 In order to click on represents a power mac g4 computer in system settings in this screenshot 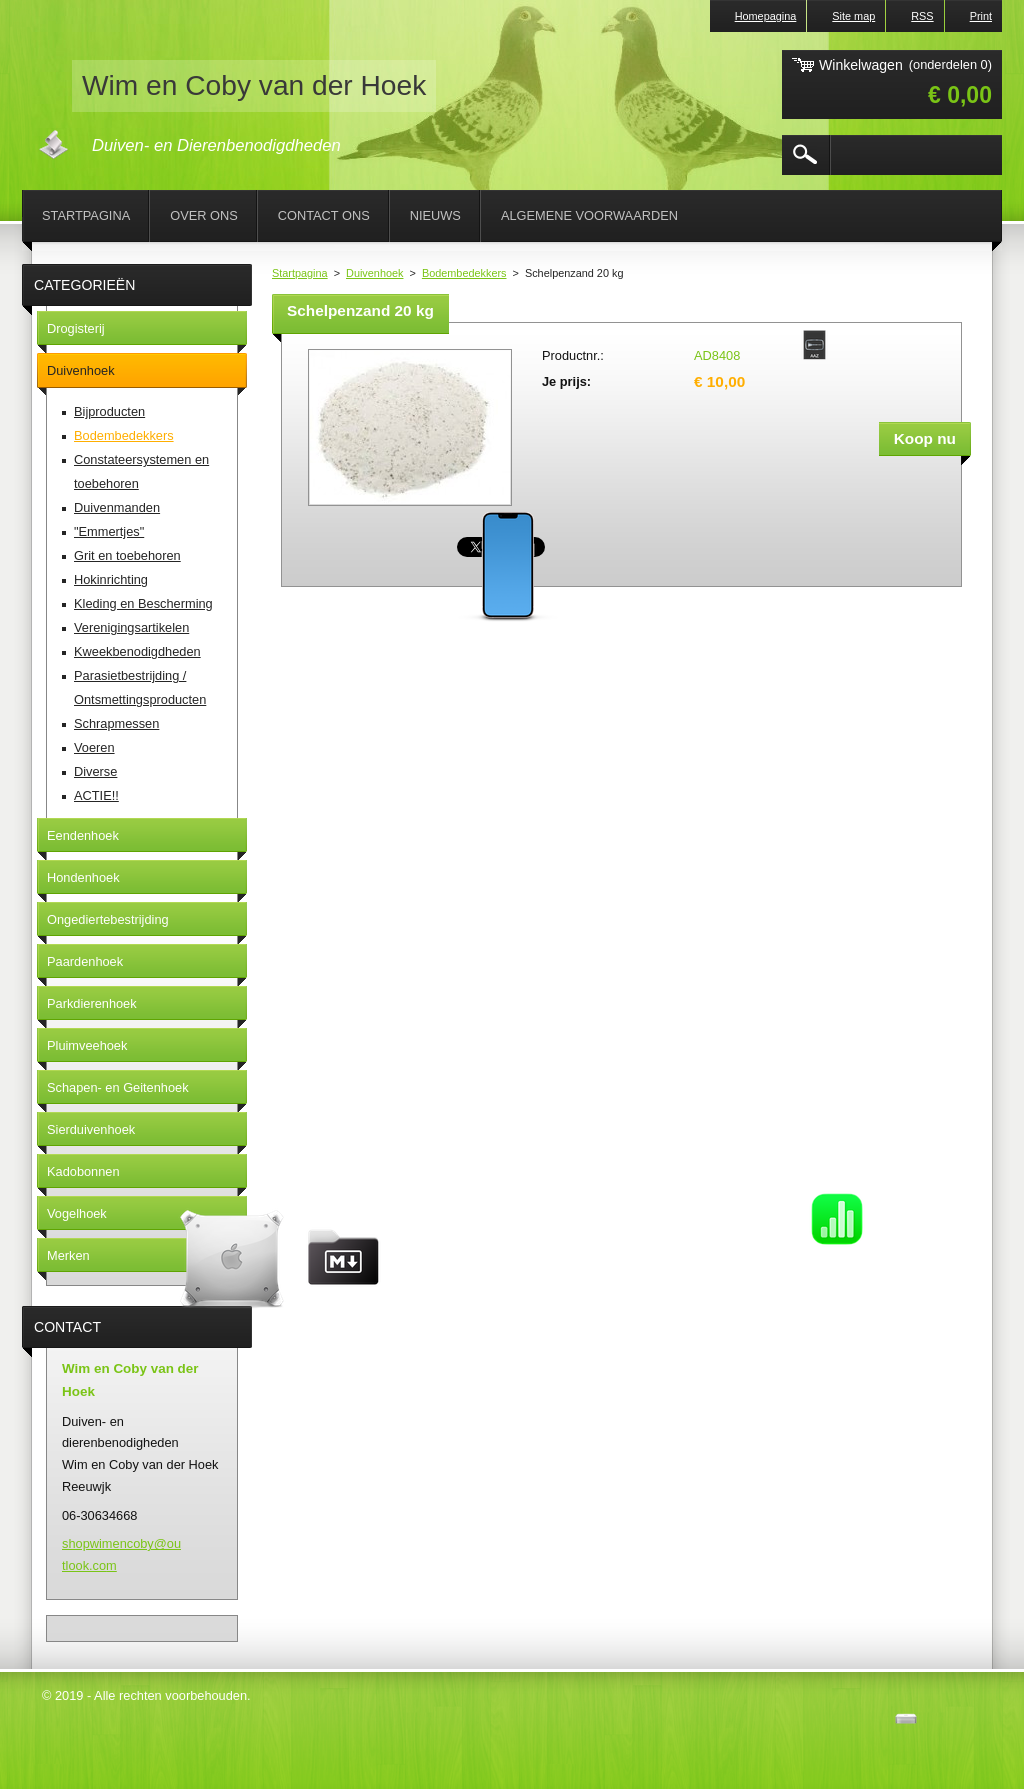, I will do `click(232, 1257)`.